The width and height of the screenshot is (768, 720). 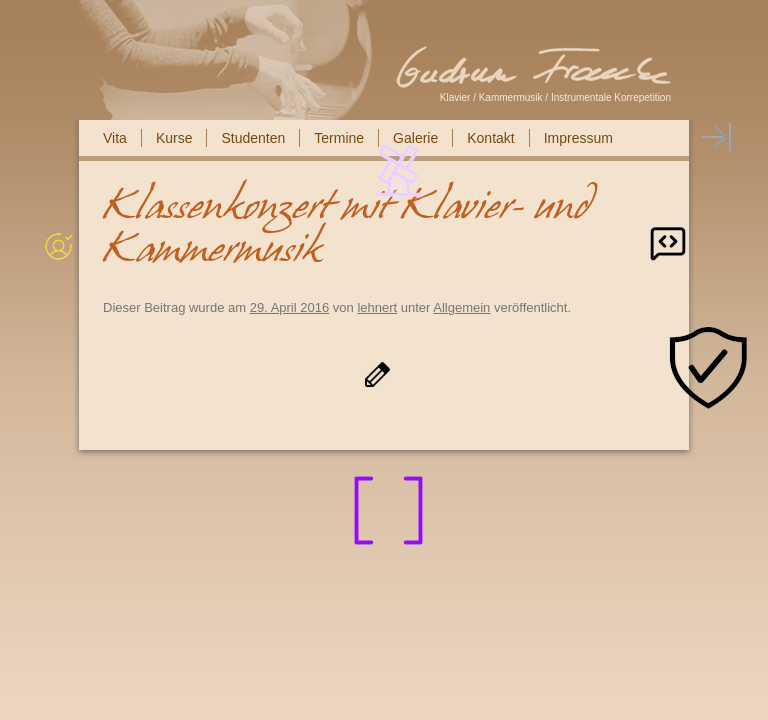 What do you see at coordinates (668, 243) in the screenshot?
I see `view code snippets in chat` at bounding box center [668, 243].